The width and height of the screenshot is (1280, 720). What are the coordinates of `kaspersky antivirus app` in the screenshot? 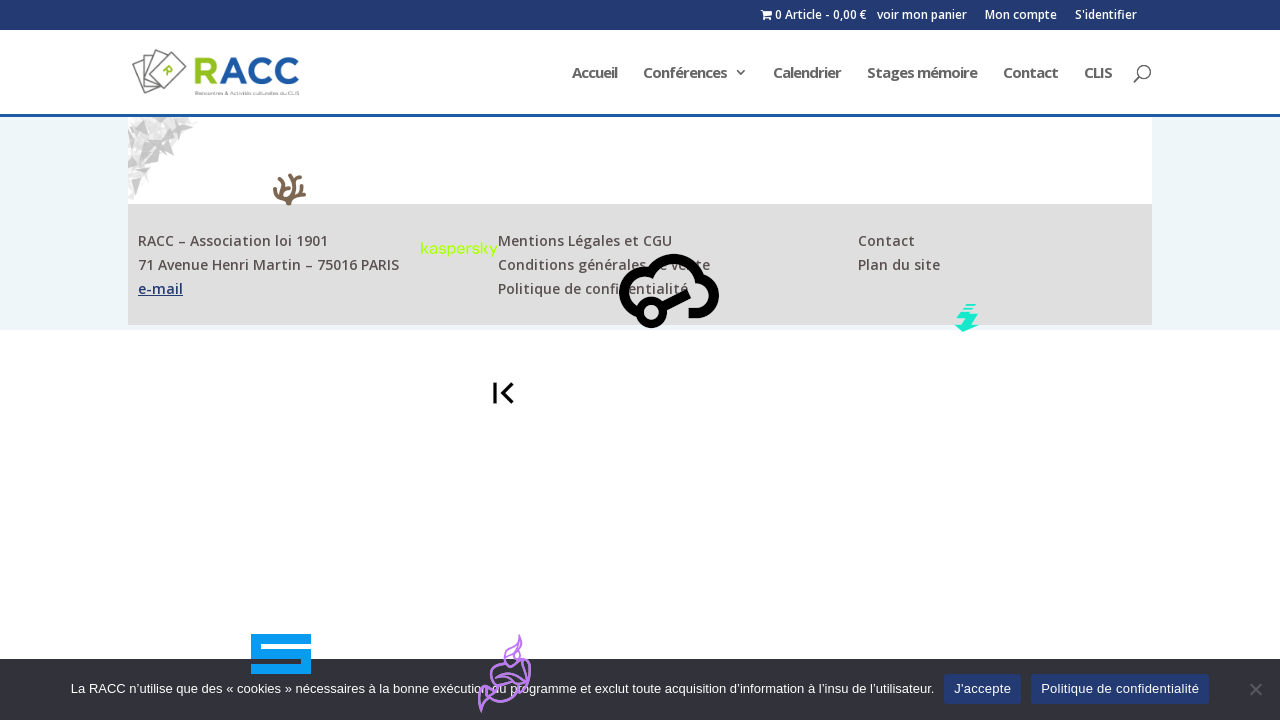 It's located at (459, 249).